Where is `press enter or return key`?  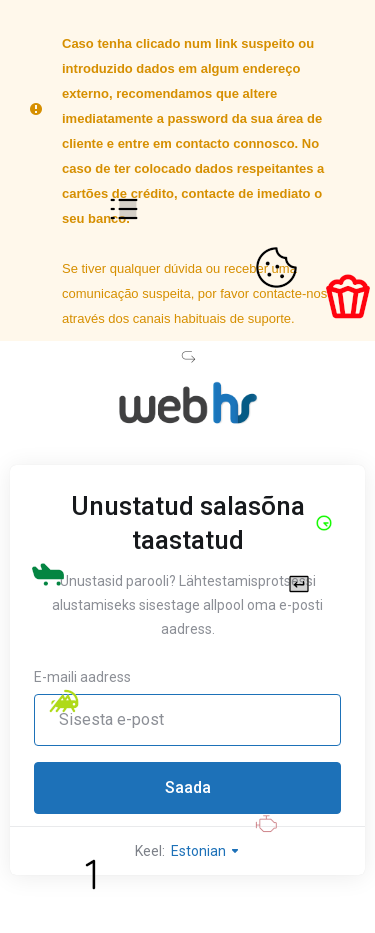 press enter or return key is located at coordinates (299, 584).